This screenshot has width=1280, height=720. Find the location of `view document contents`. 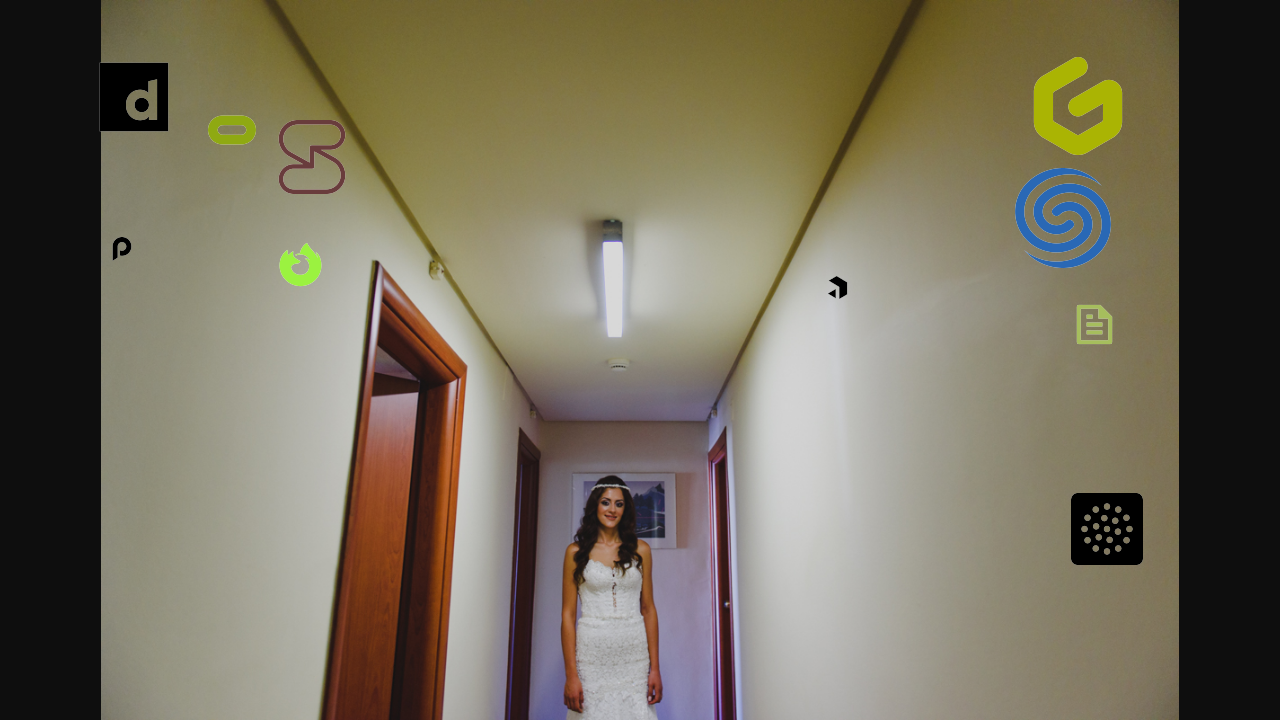

view document contents is located at coordinates (1094, 324).